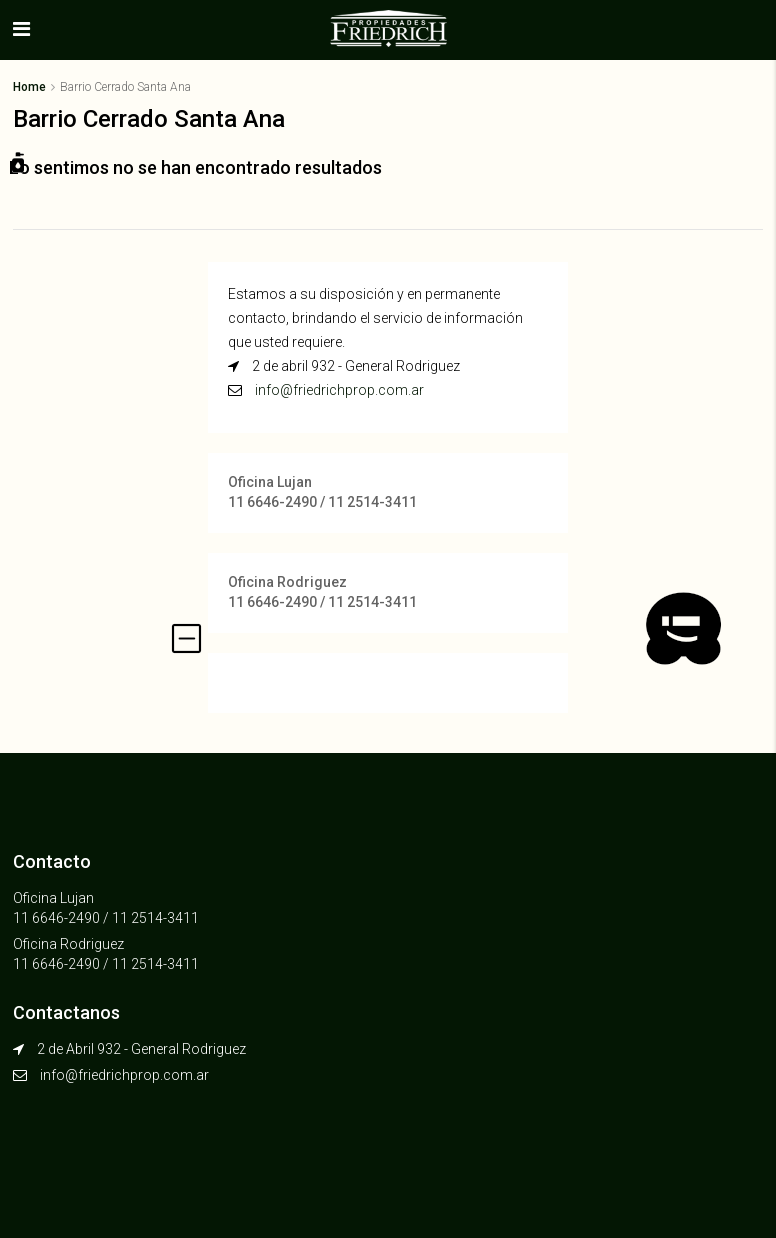 Image resolution: width=776 pixels, height=1238 pixels. I want to click on remove item from diff comparison, so click(186, 638).